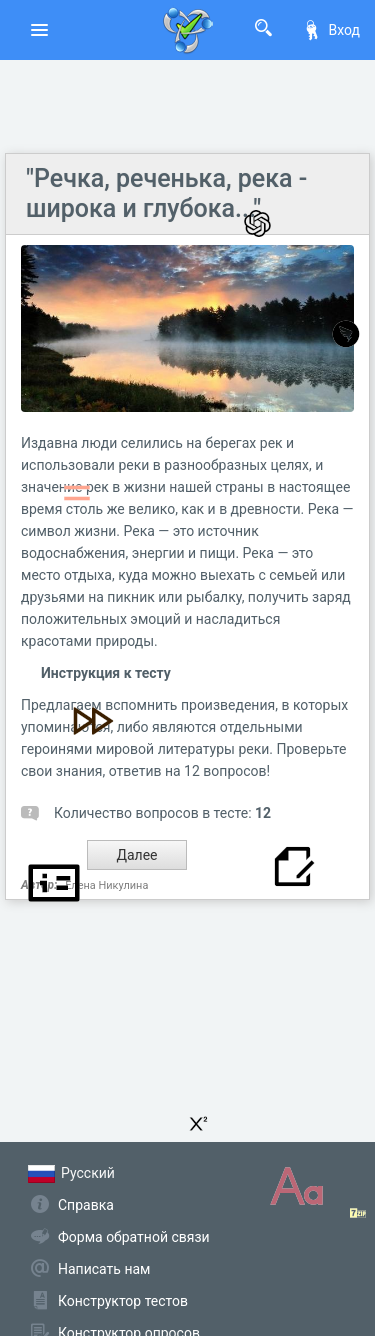 The image size is (375, 1336). Describe the element at coordinates (54, 883) in the screenshot. I see `view contact or business card details` at that location.